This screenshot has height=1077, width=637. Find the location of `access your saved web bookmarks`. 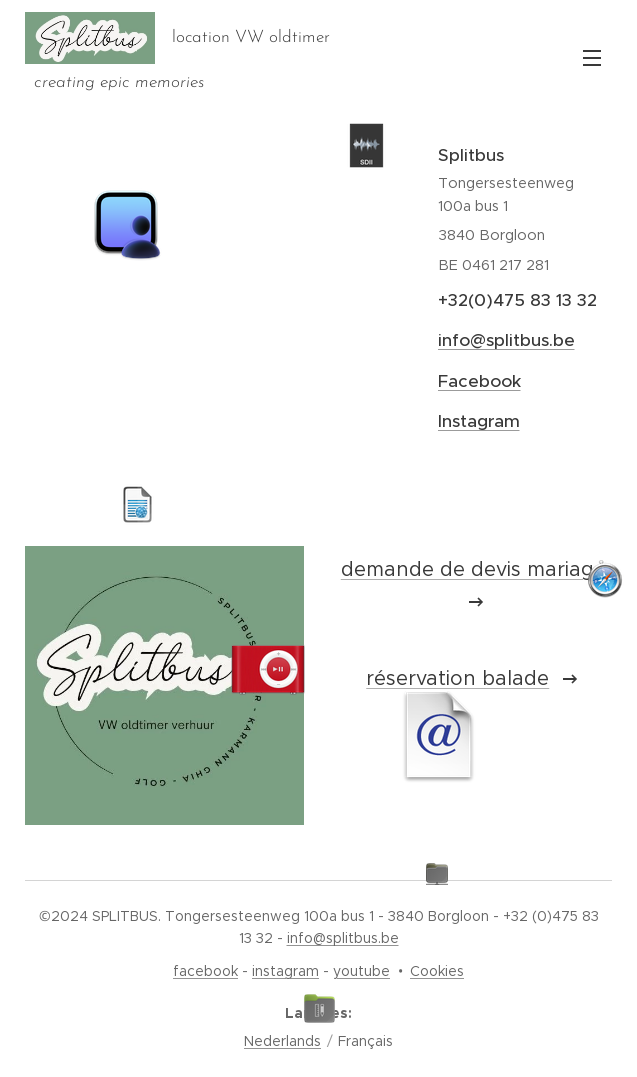

access your saved web bookmarks is located at coordinates (439, 737).